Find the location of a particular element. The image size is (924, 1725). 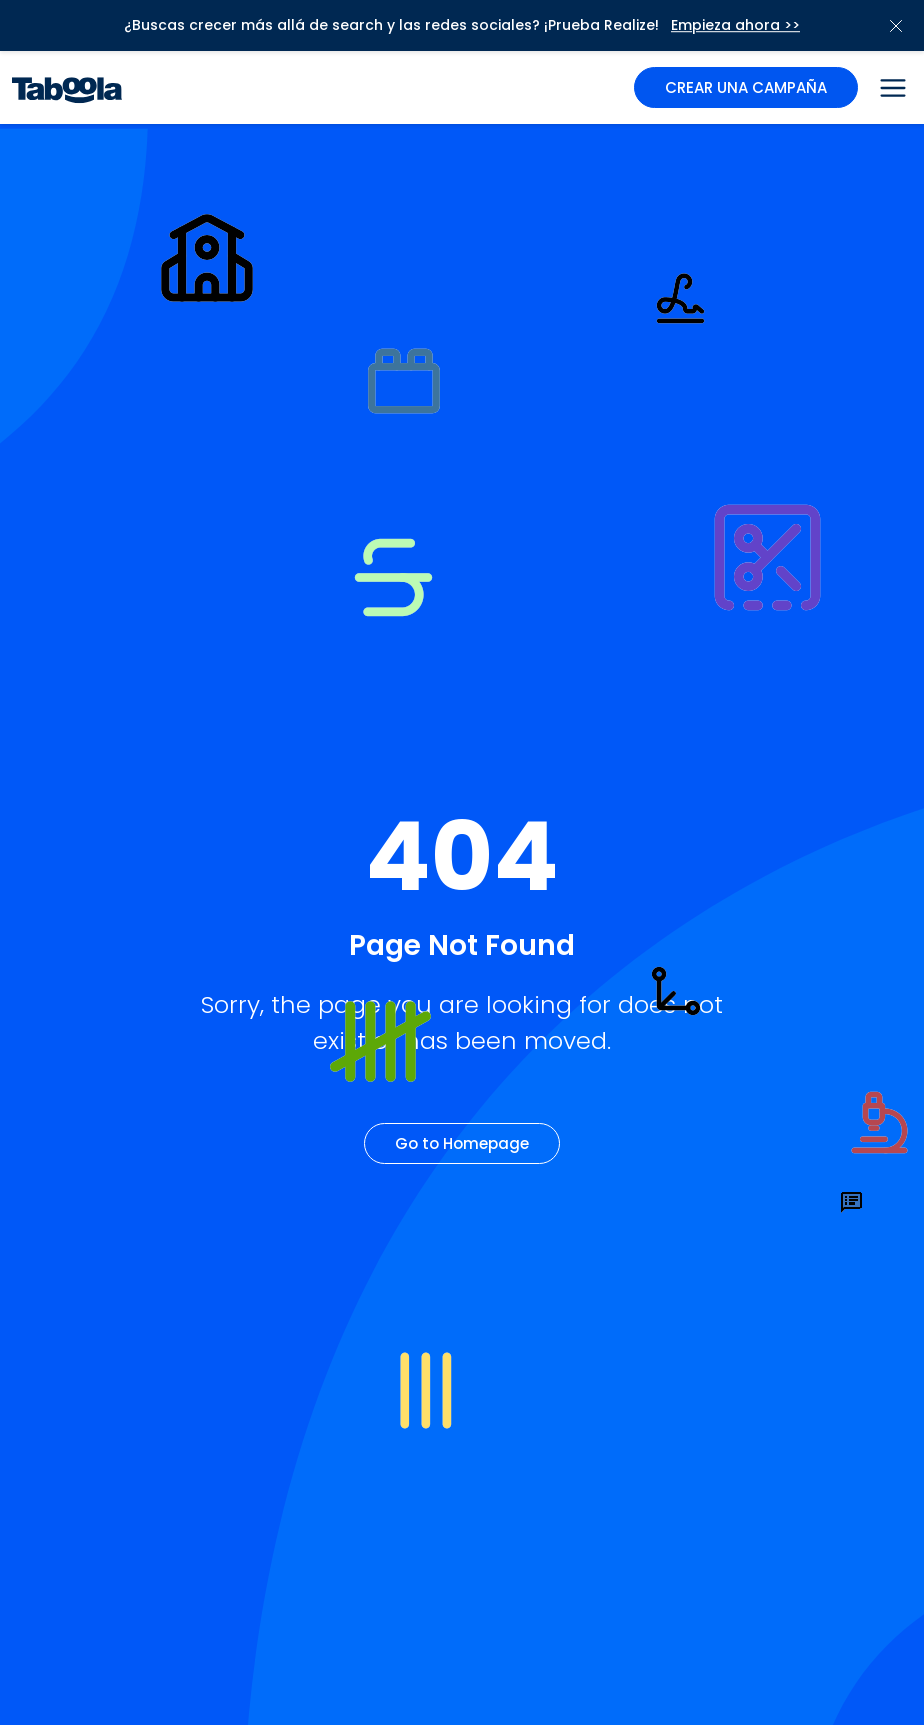

add your signature to a document is located at coordinates (680, 299).